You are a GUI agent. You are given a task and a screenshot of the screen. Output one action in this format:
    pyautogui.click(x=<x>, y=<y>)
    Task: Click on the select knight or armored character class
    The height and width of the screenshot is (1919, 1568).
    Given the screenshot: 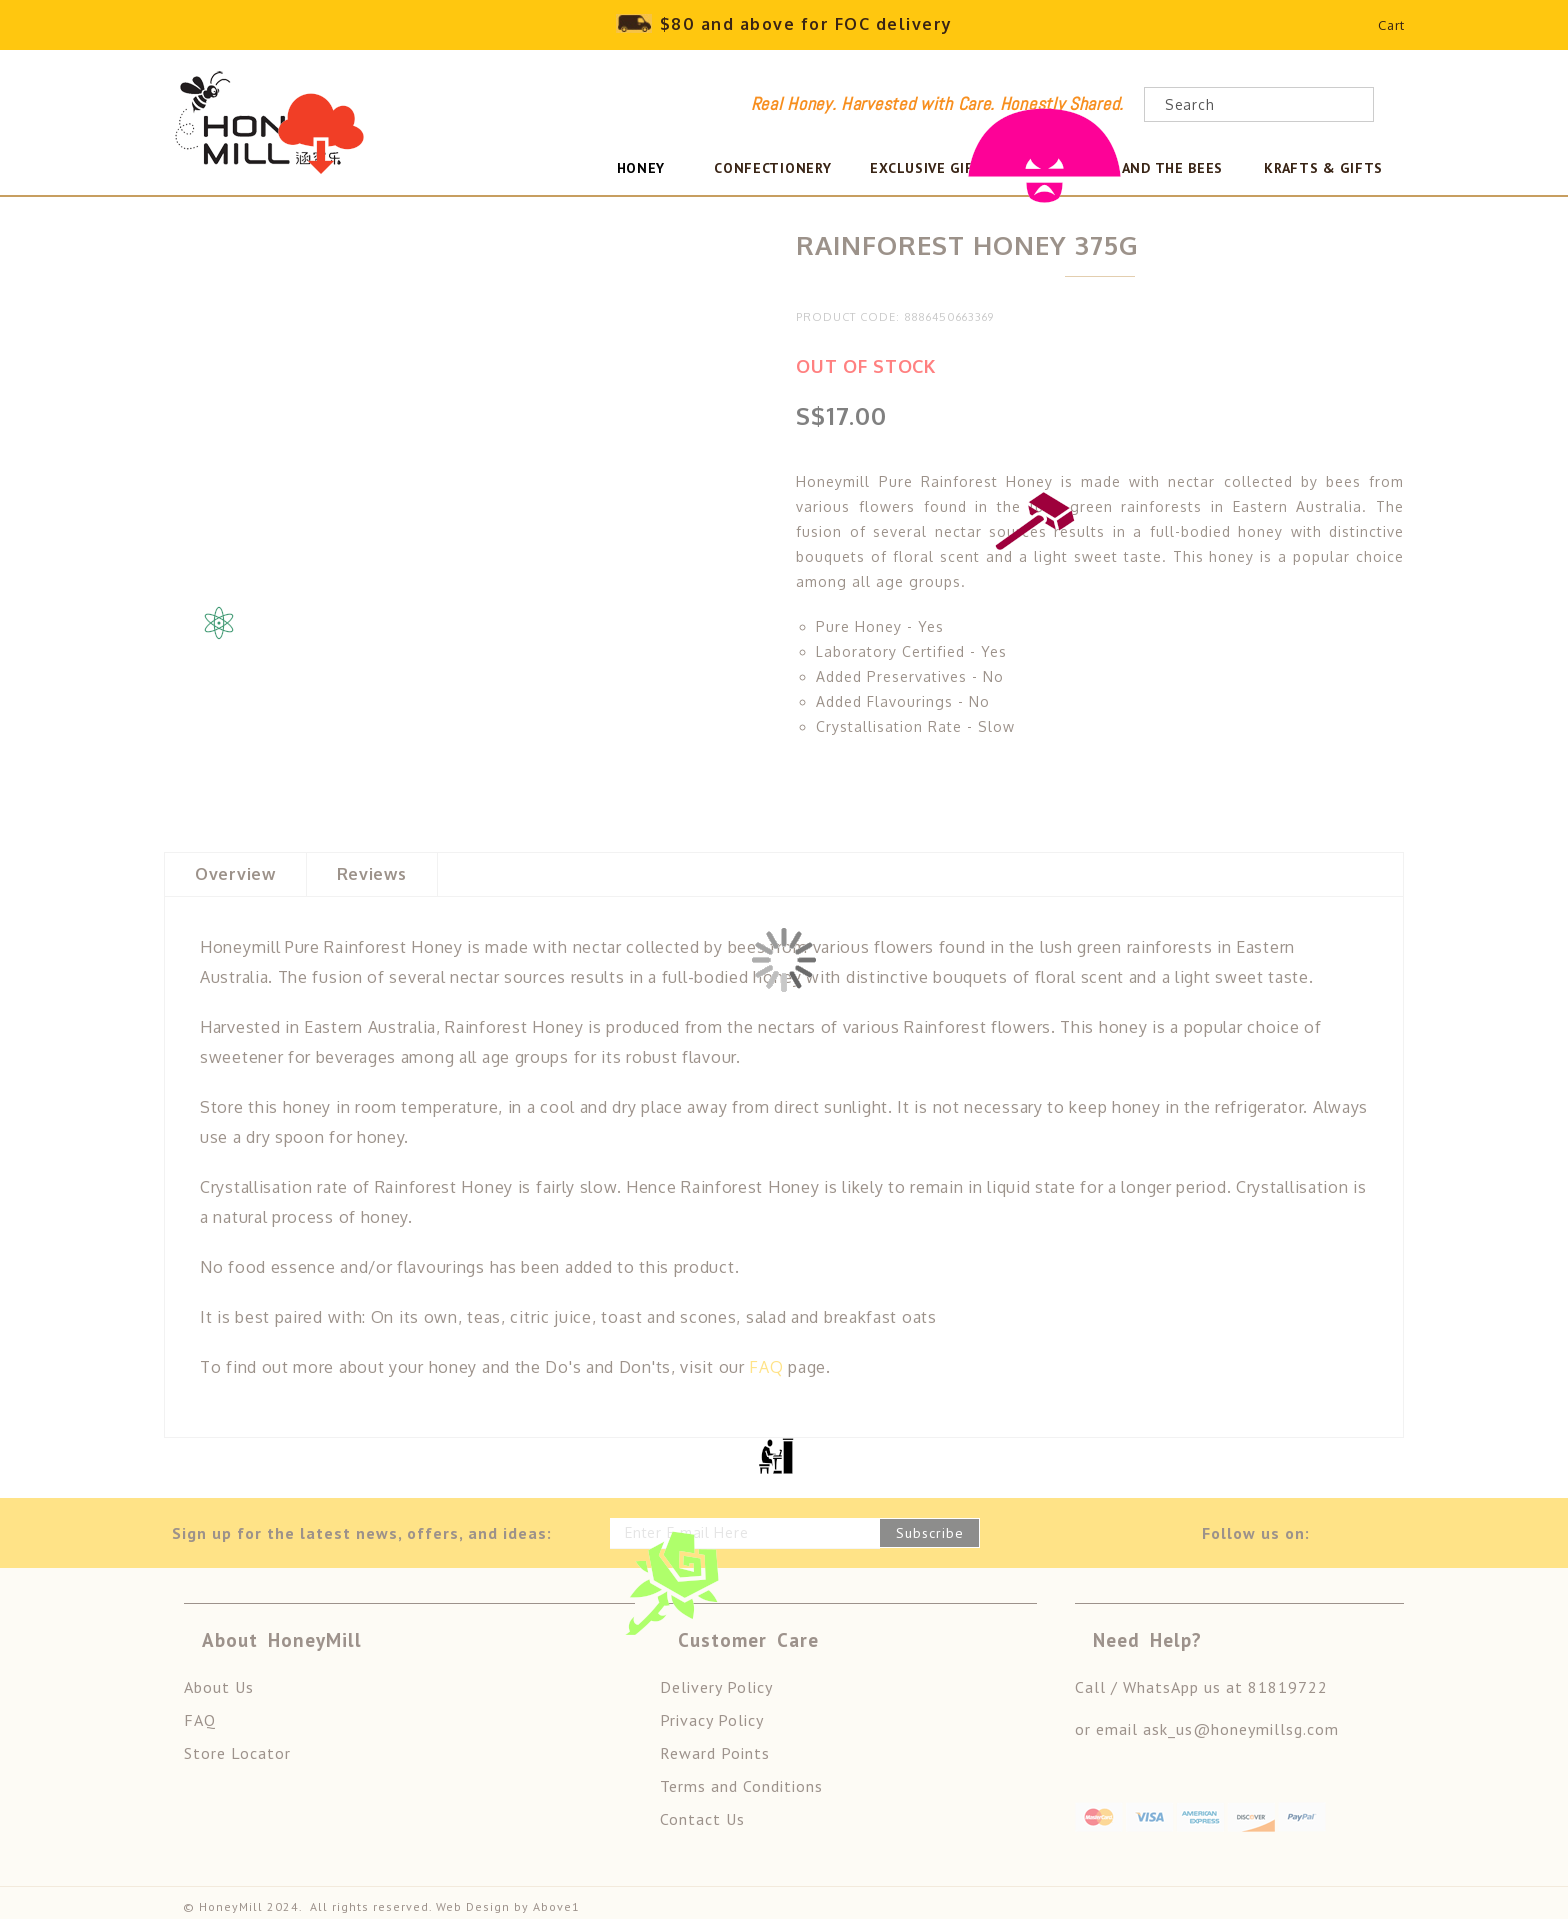 What is the action you would take?
    pyautogui.click(x=1044, y=158)
    